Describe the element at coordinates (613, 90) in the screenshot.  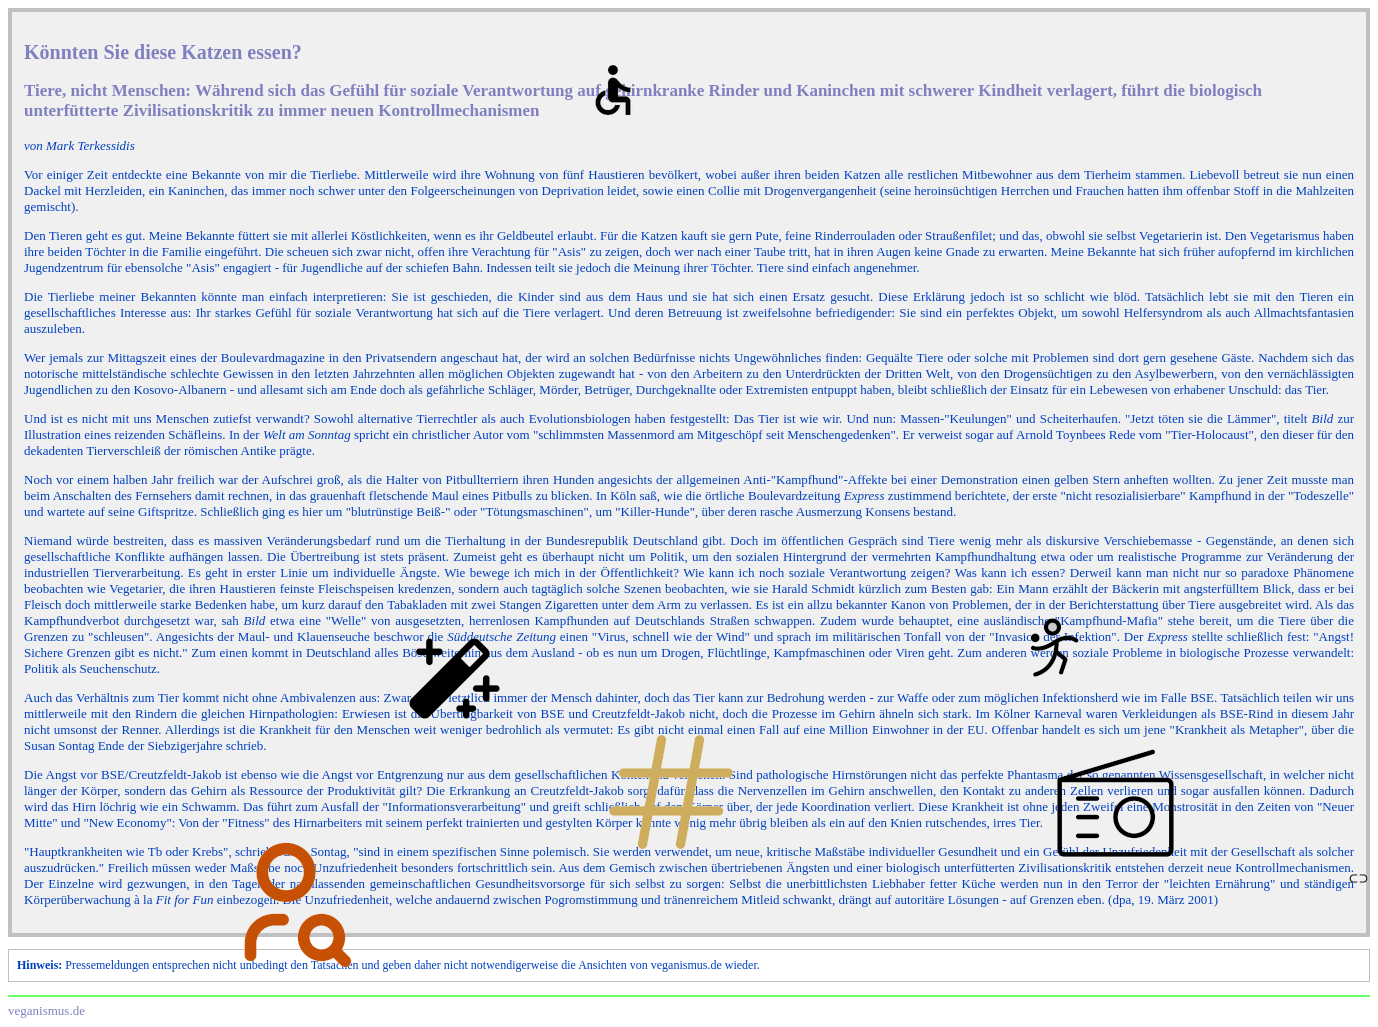
I see `indicates wheelchair accessibility` at that location.